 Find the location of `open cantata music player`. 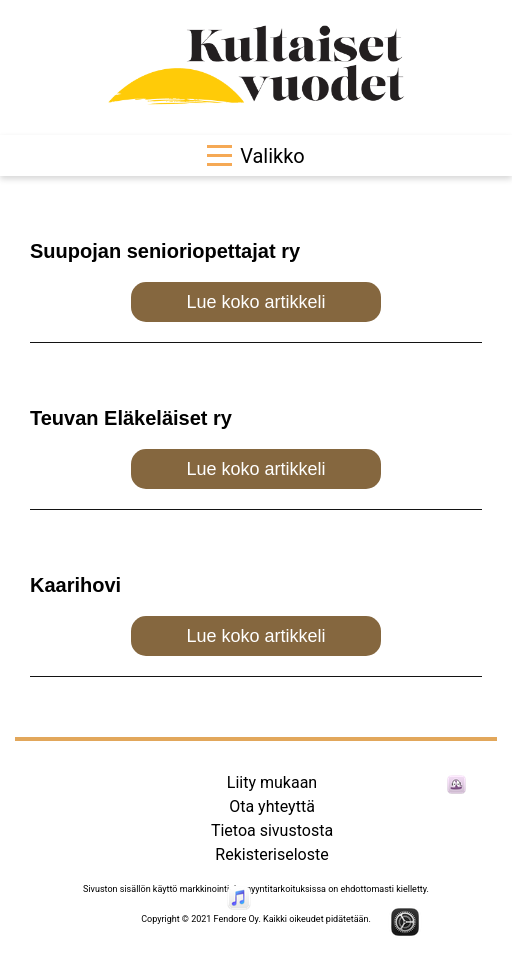

open cantata music player is located at coordinates (239, 898).